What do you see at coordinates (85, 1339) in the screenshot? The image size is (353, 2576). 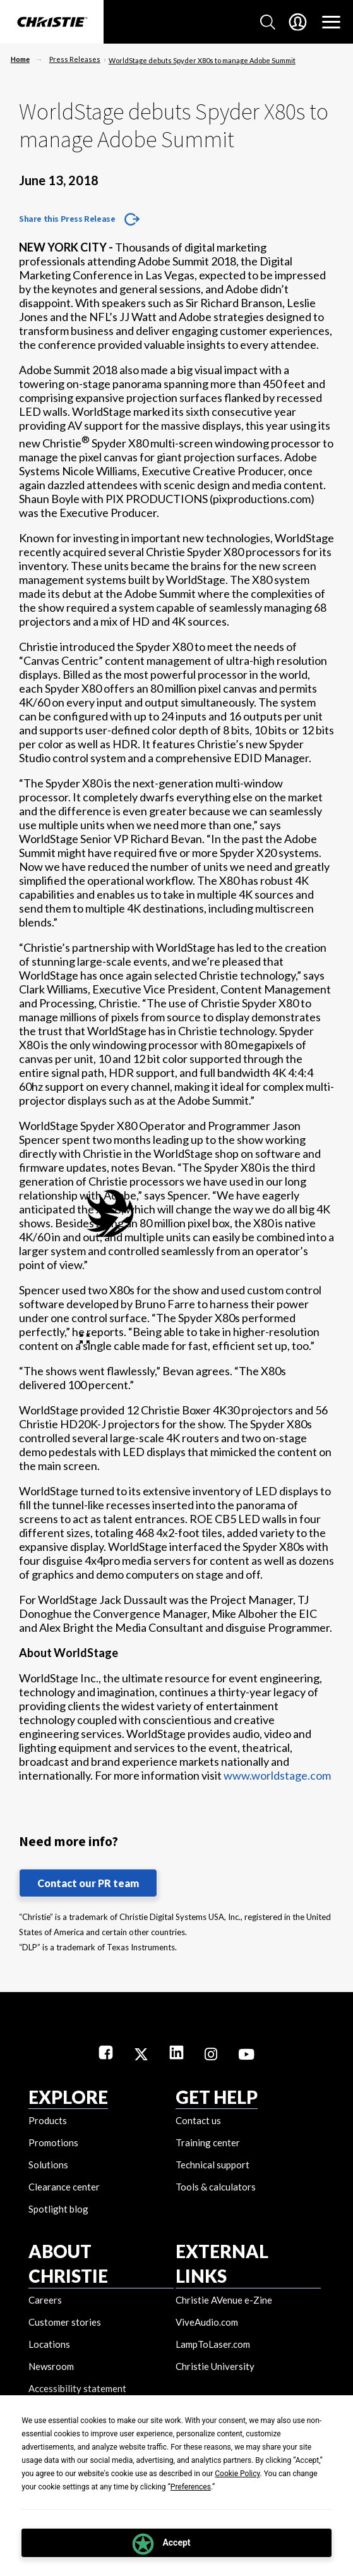 I see `exit fullscreen mode` at bounding box center [85, 1339].